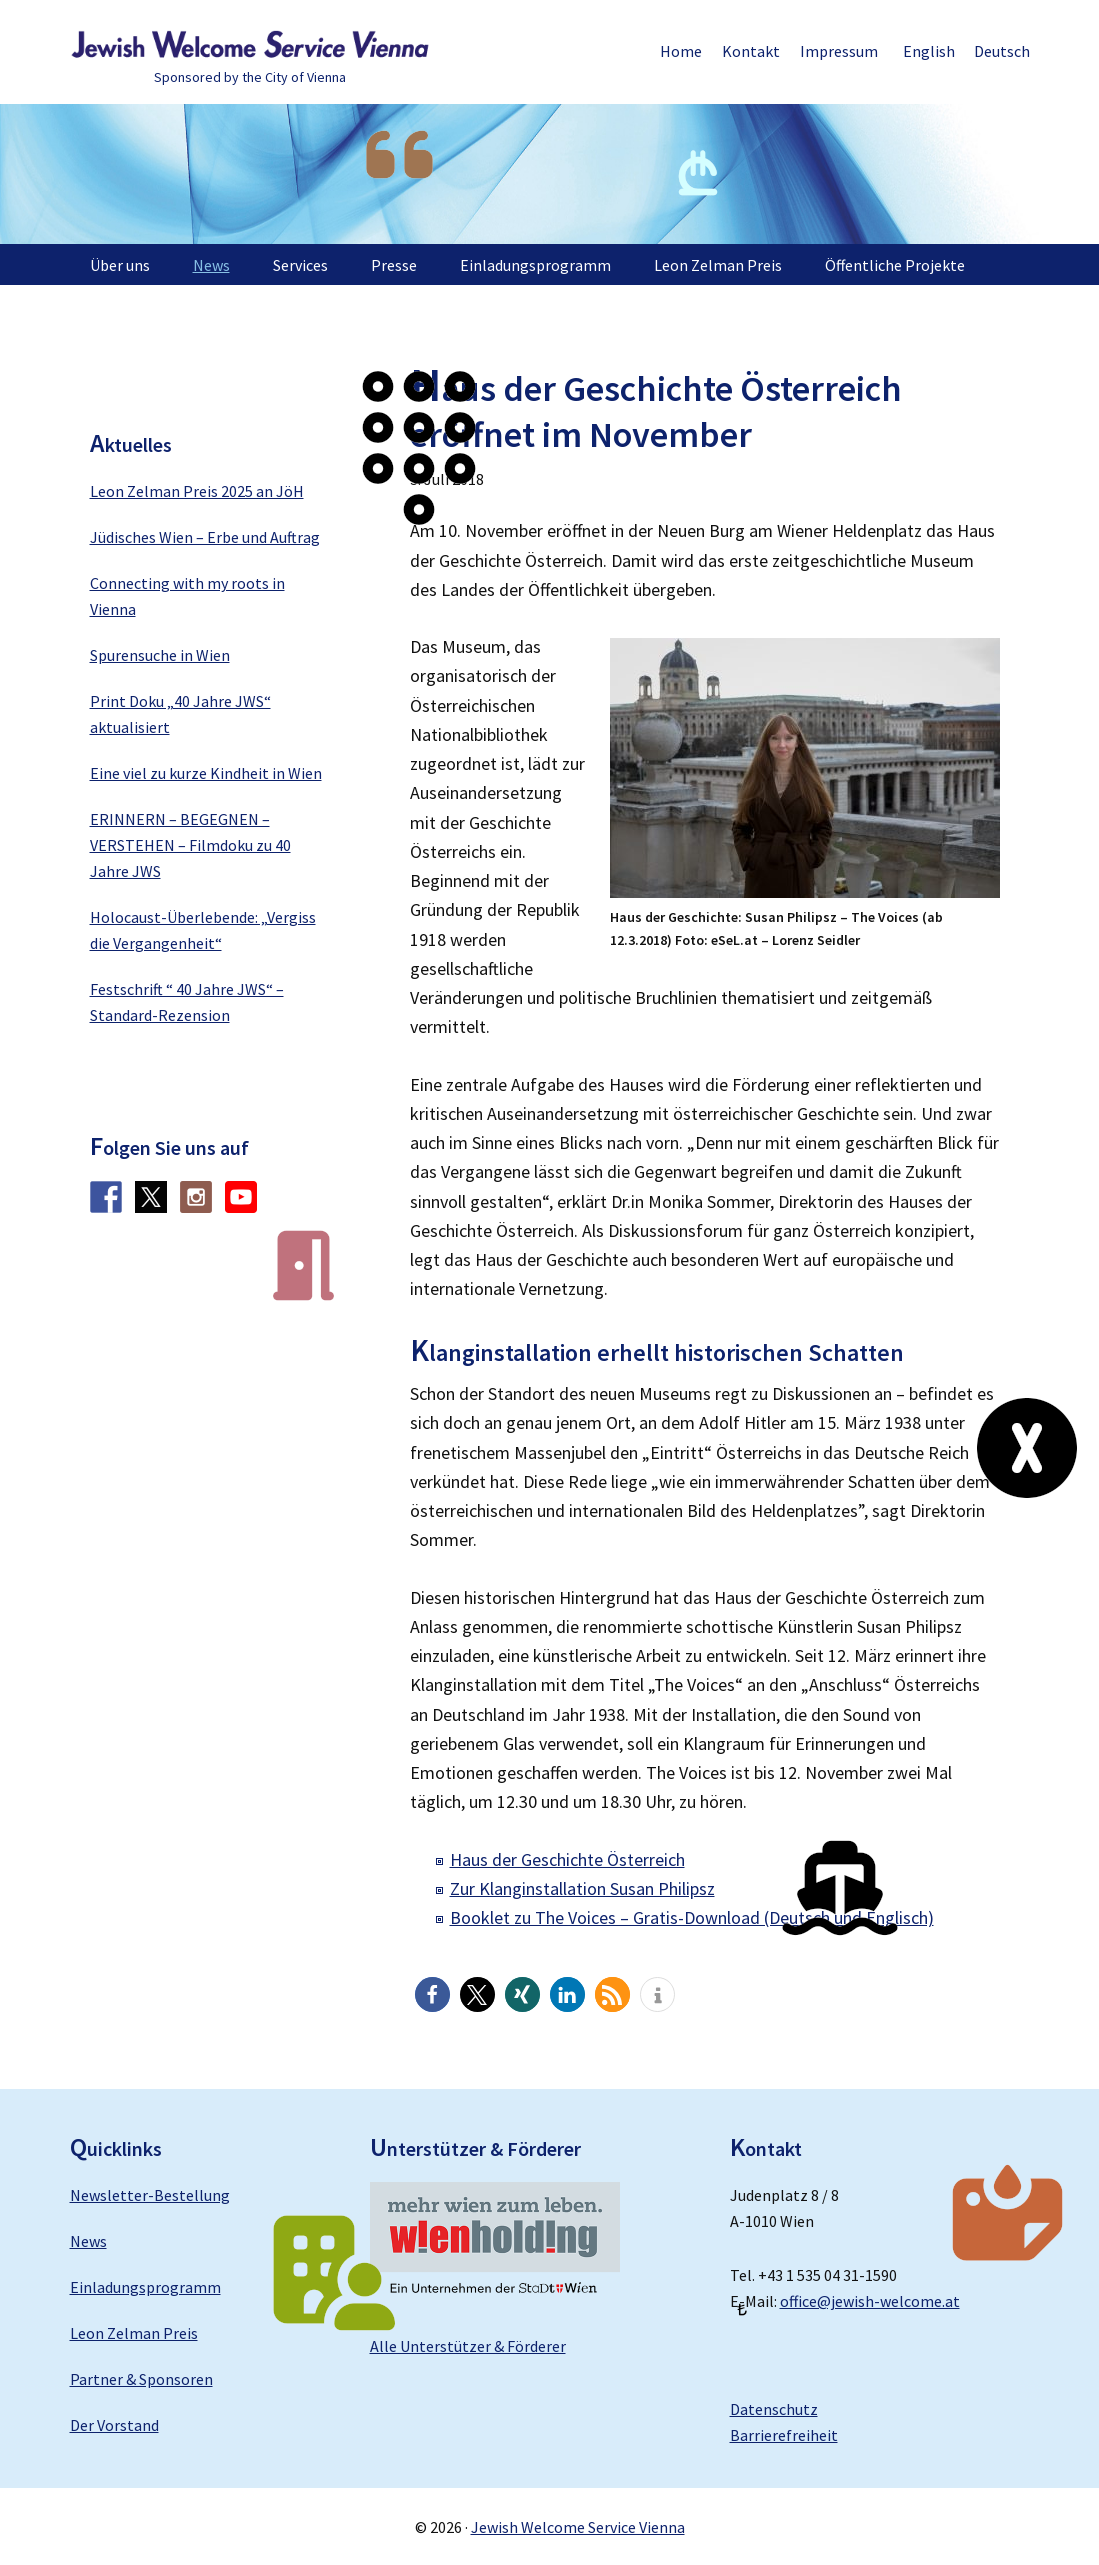 The image size is (1099, 2565). I want to click on open the phone dialer, so click(419, 448).